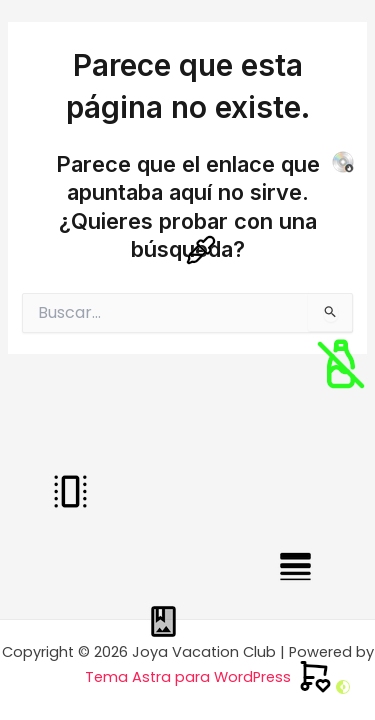 This screenshot has height=720, width=375. What do you see at coordinates (70, 491) in the screenshot?
I see `view container or box element` at bounding box center [70, 491].